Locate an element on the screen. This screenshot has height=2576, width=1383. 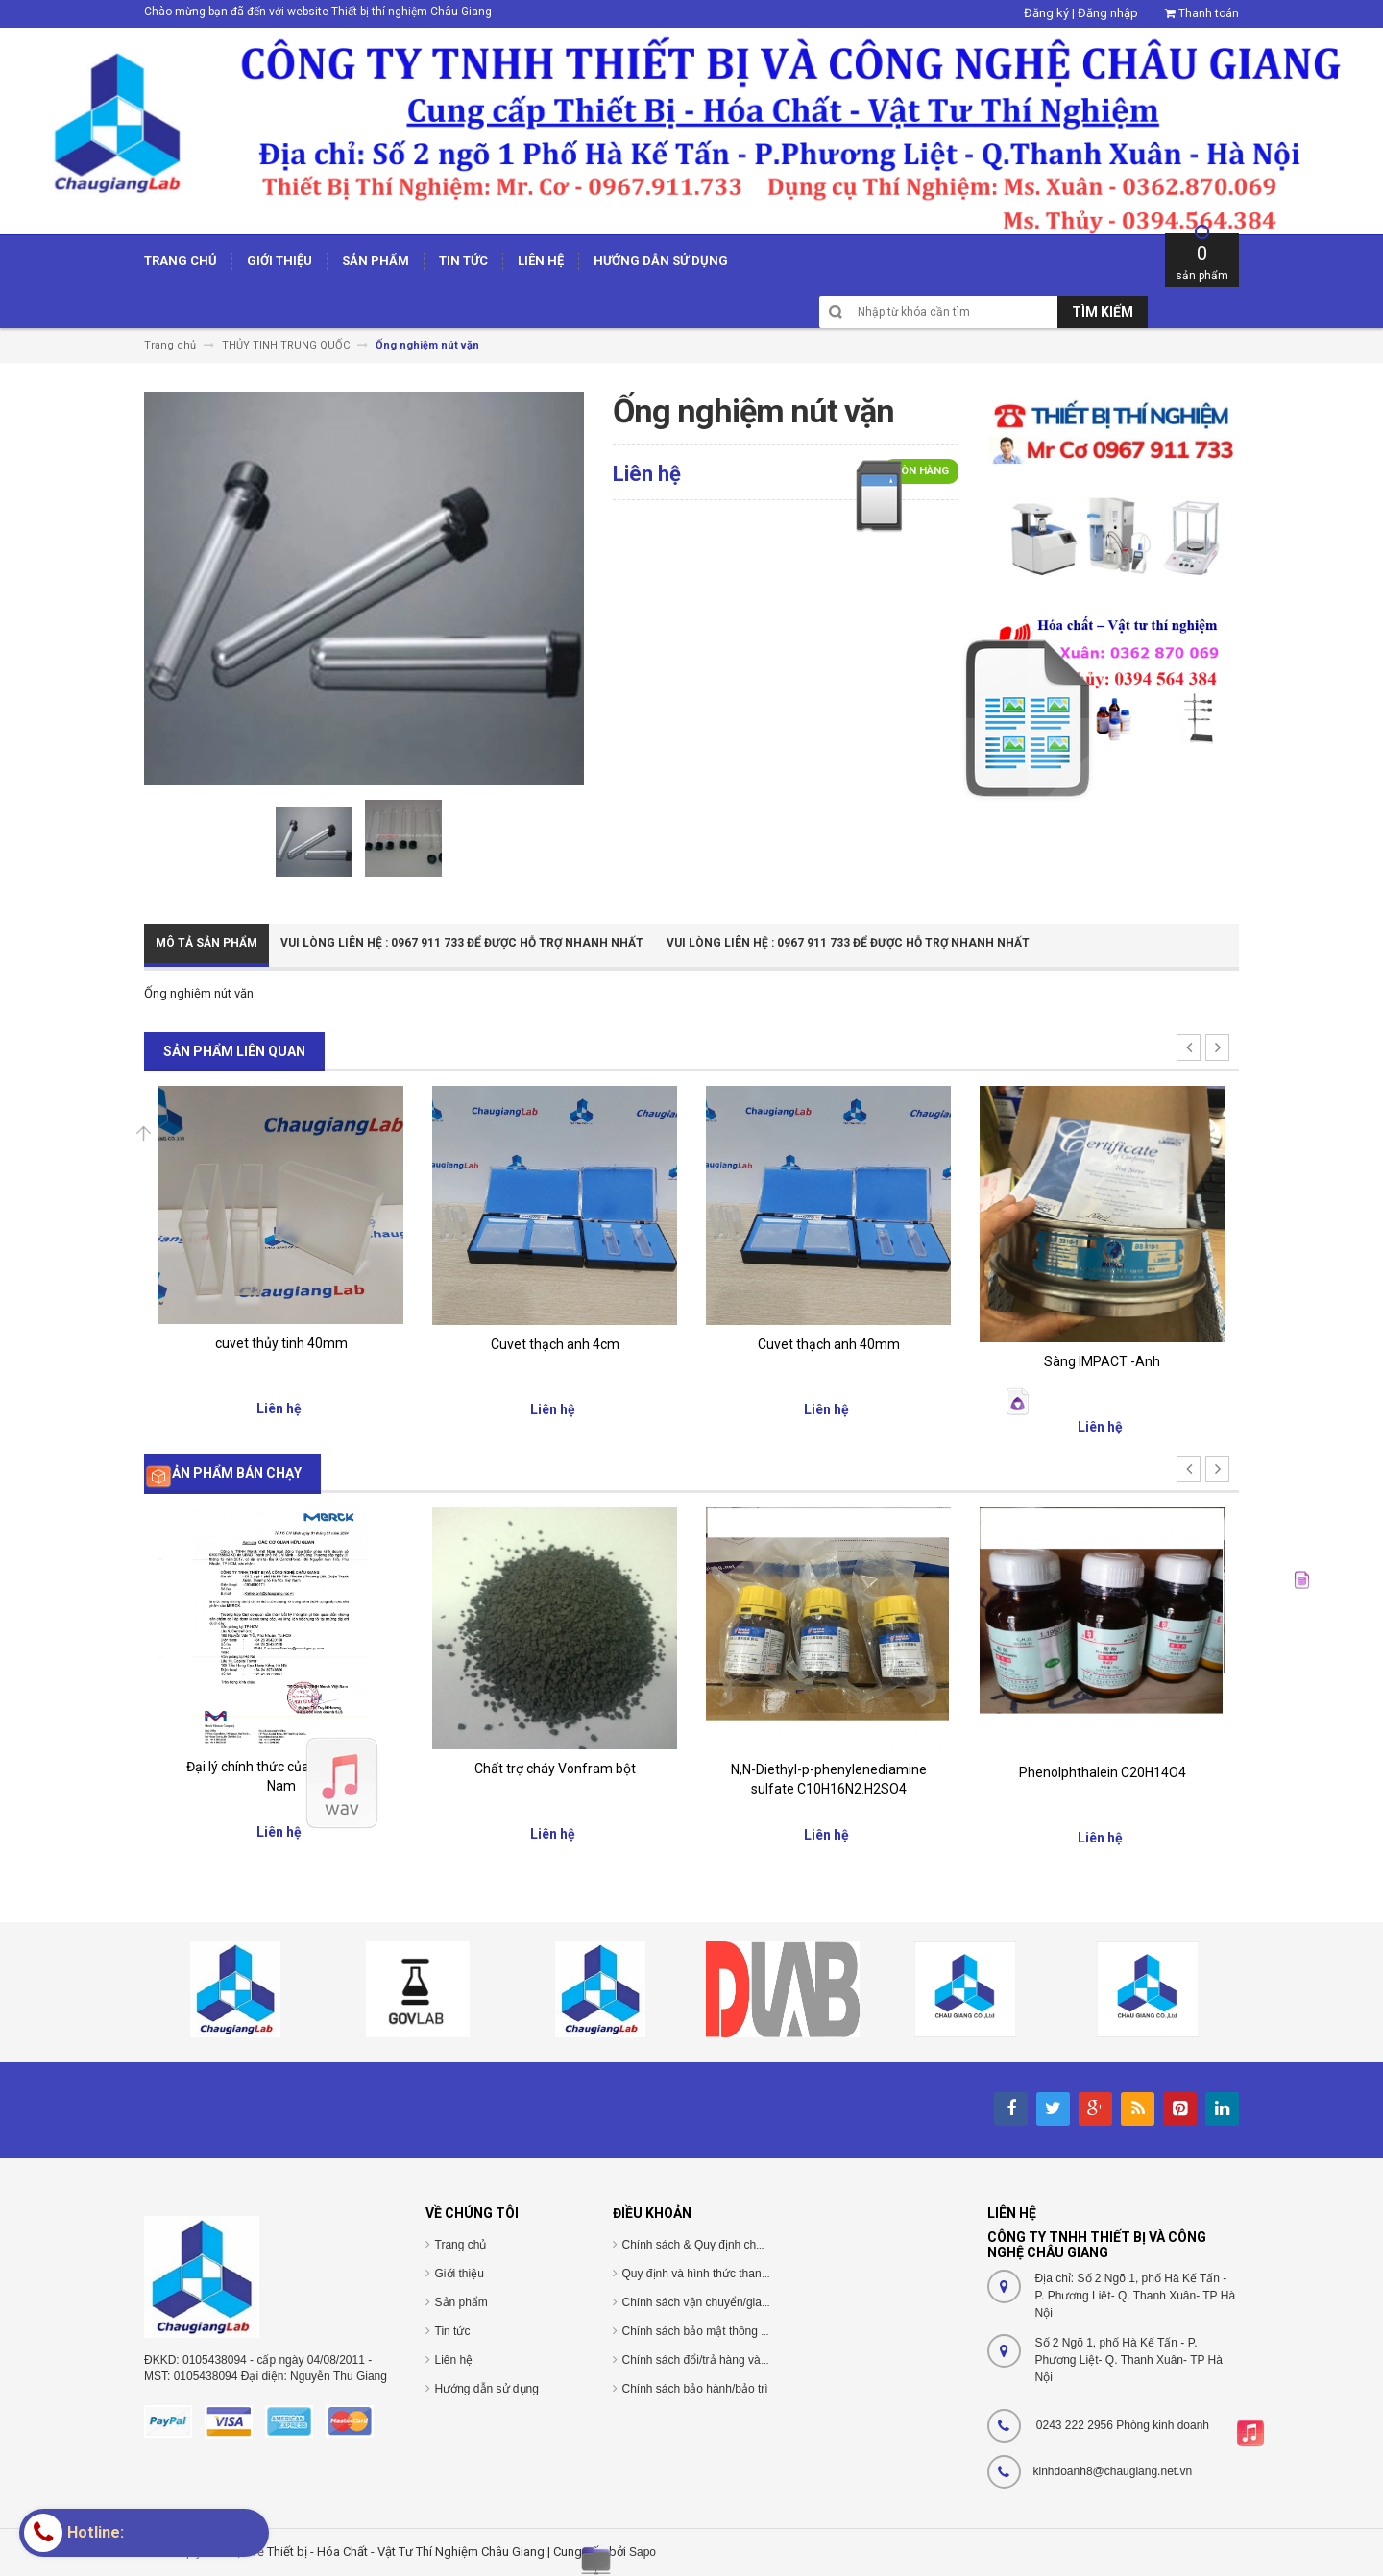
open a 3D model file is located at coordinates (158, 1476).